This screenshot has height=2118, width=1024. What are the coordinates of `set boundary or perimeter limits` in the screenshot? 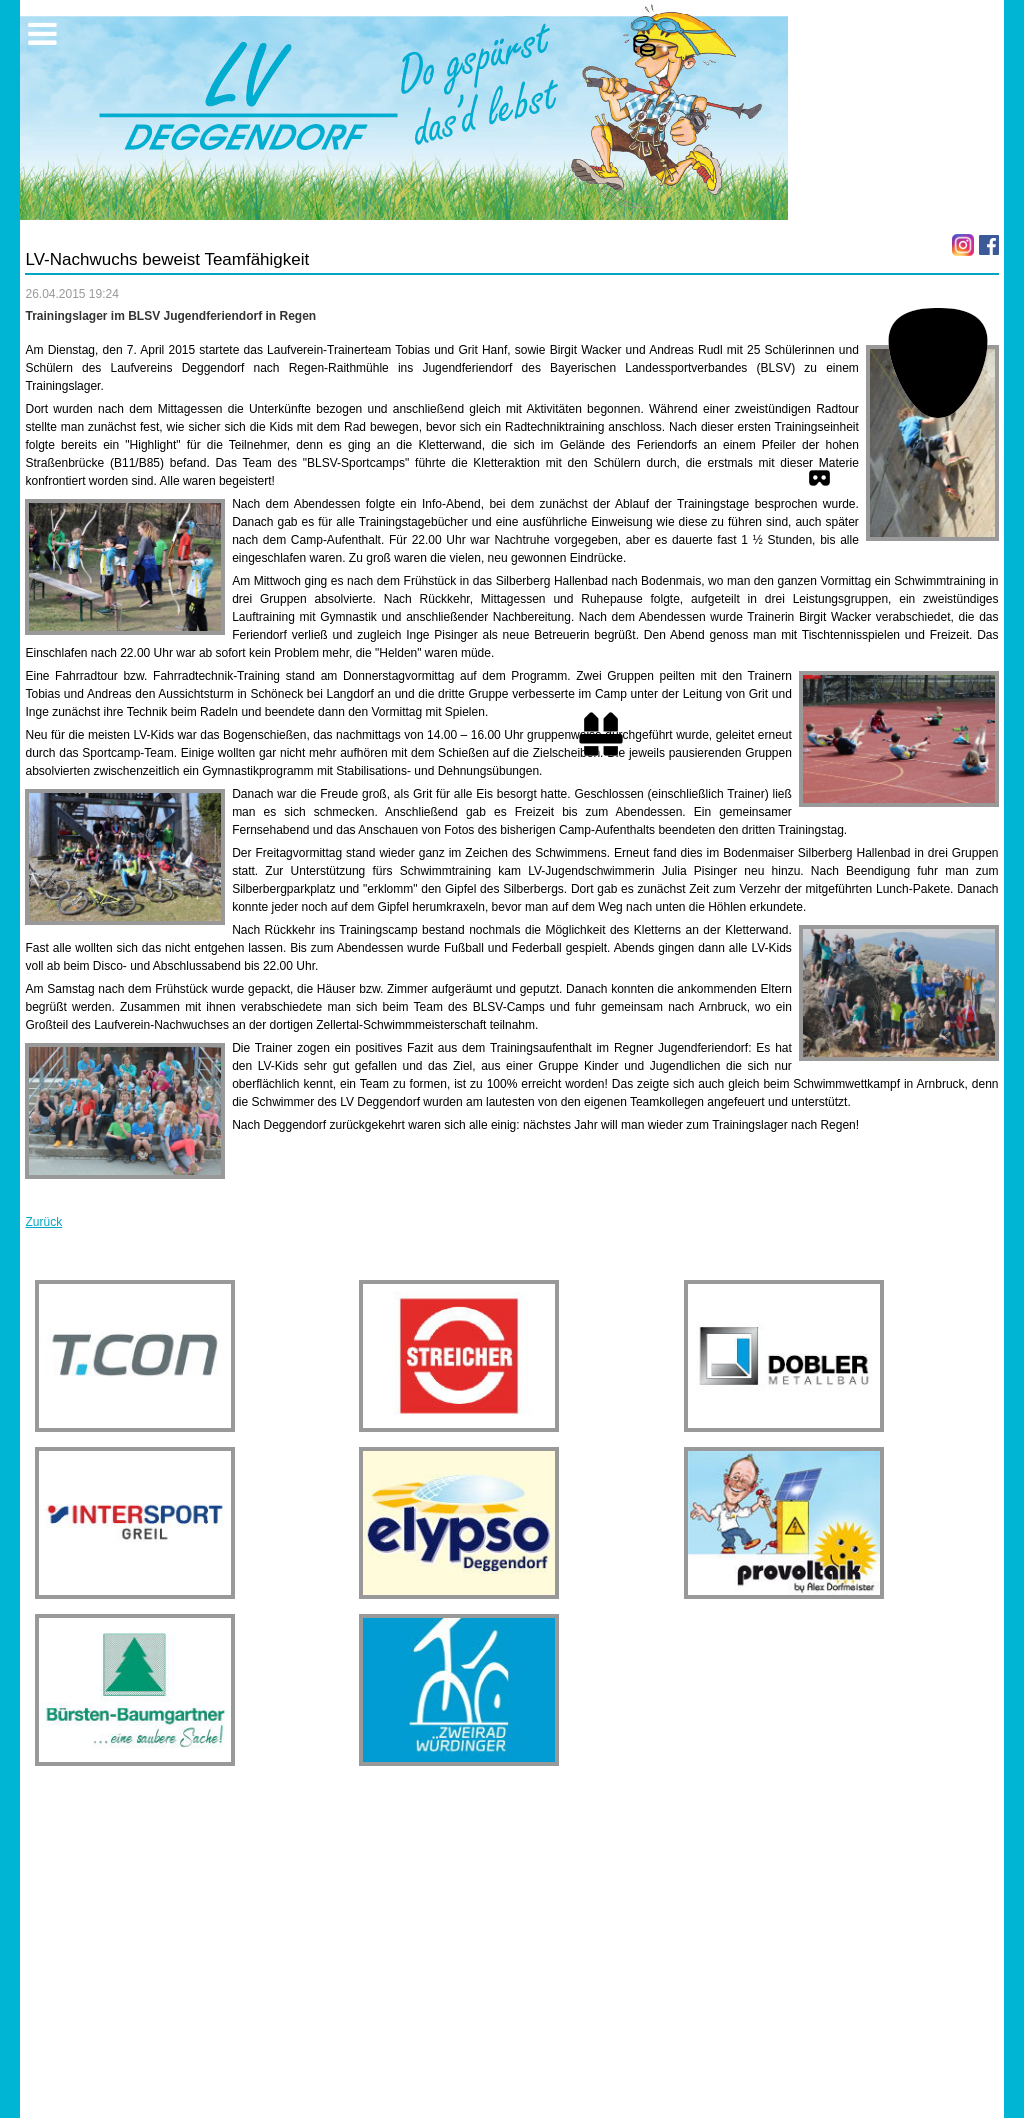 It's located at (601, 734).